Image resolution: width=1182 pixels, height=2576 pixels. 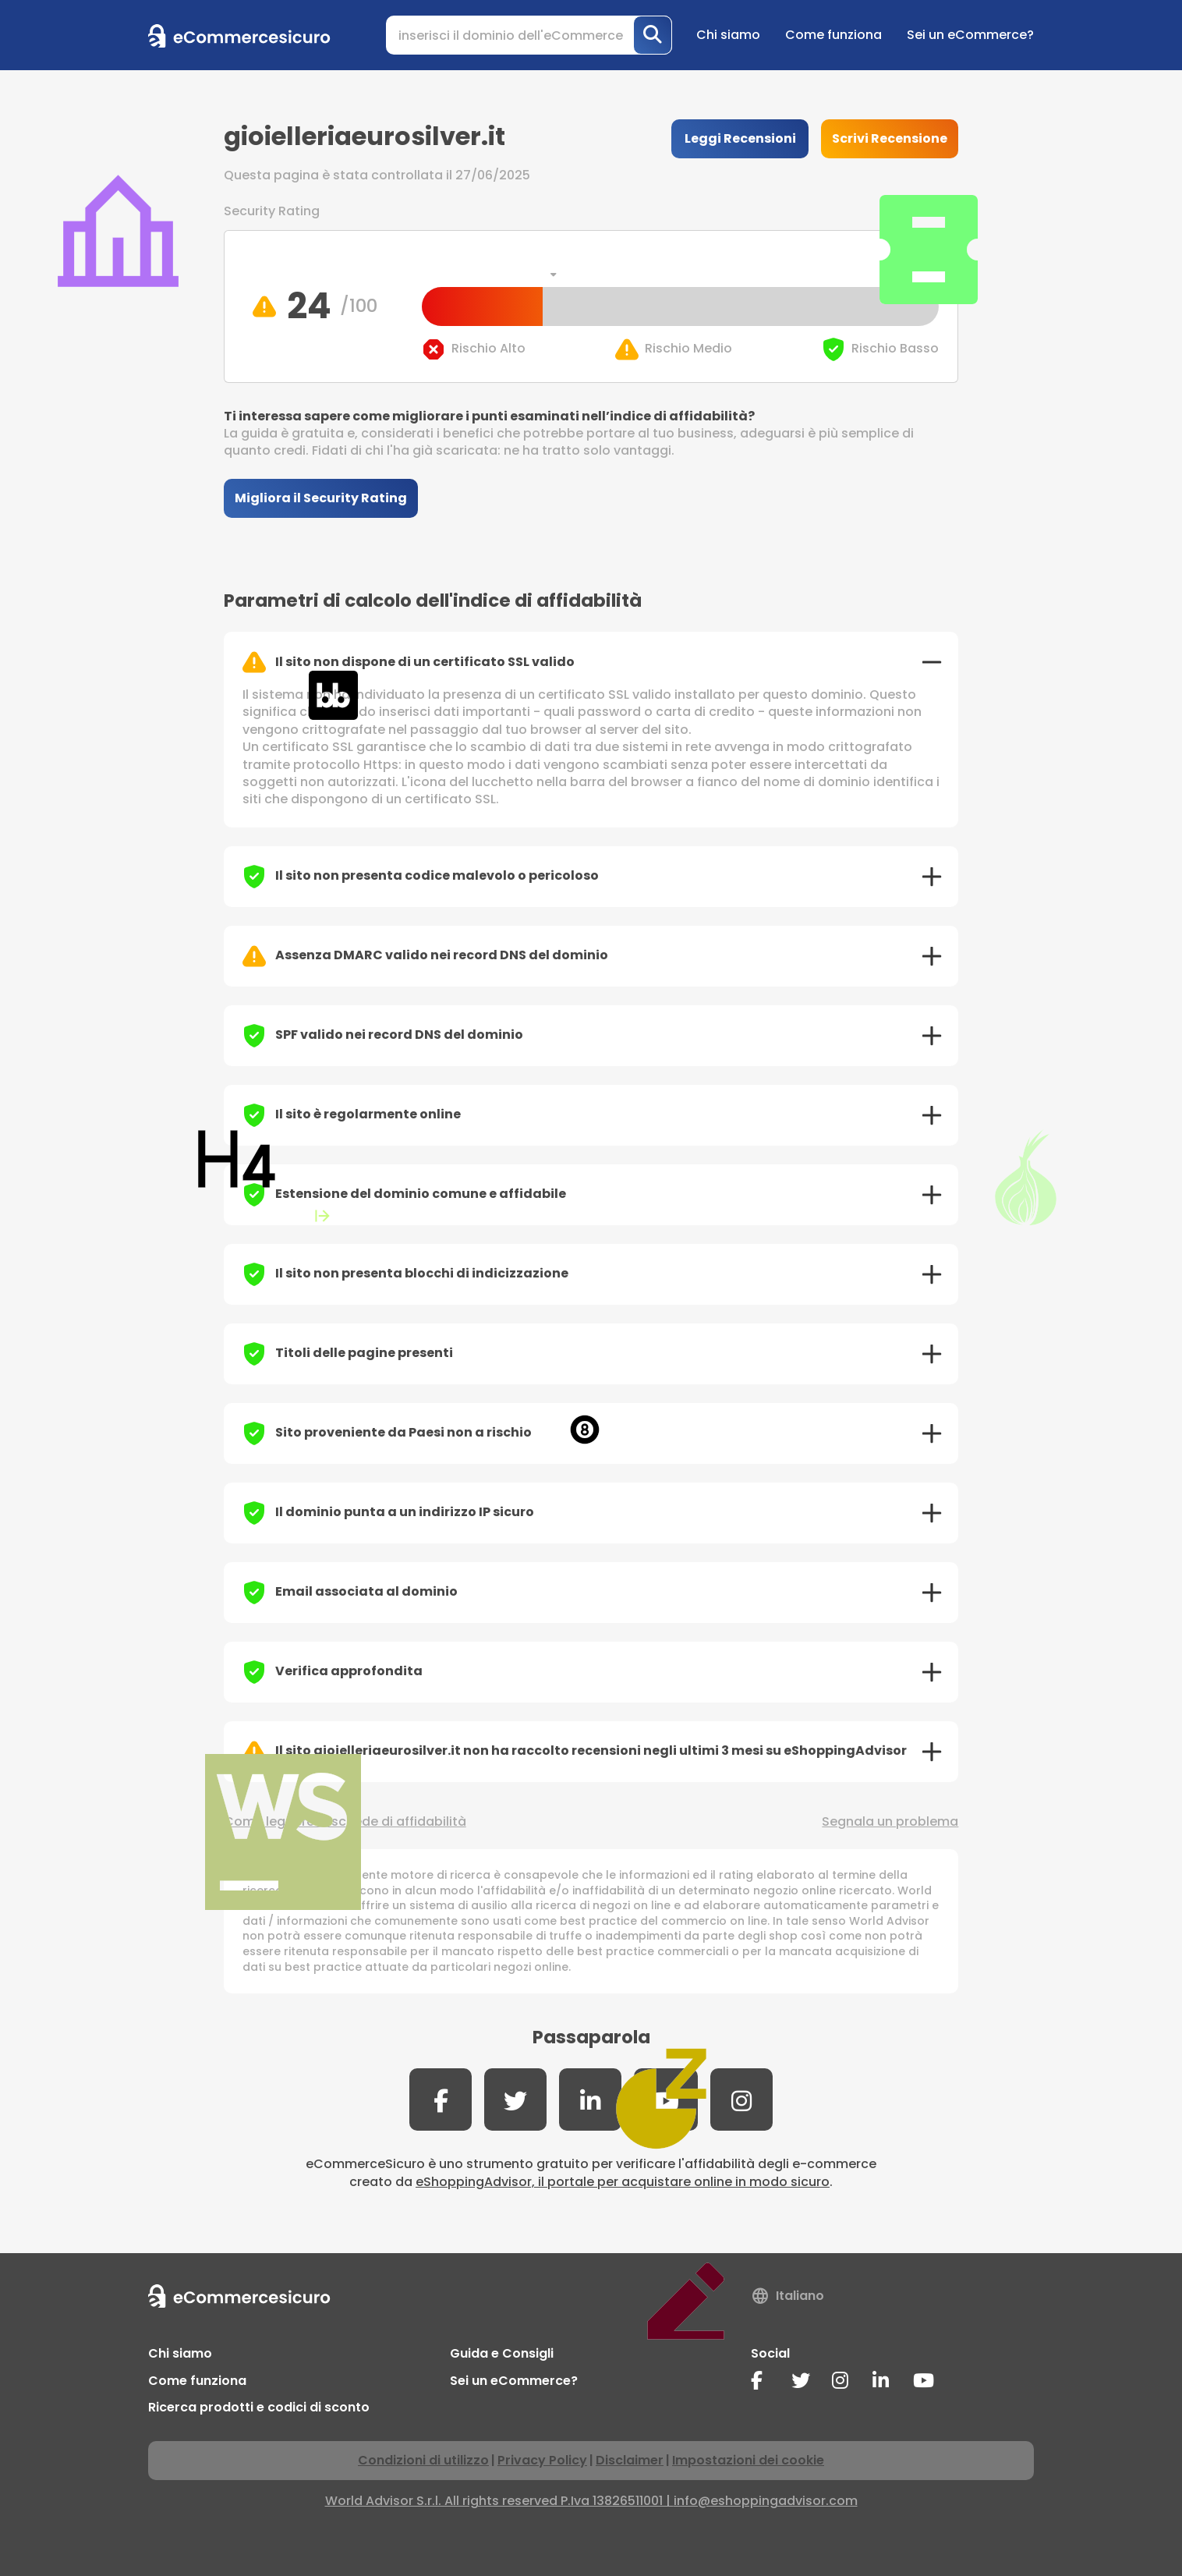 I want to click on open WebStorm IDE, so click(x=283, y=1832).